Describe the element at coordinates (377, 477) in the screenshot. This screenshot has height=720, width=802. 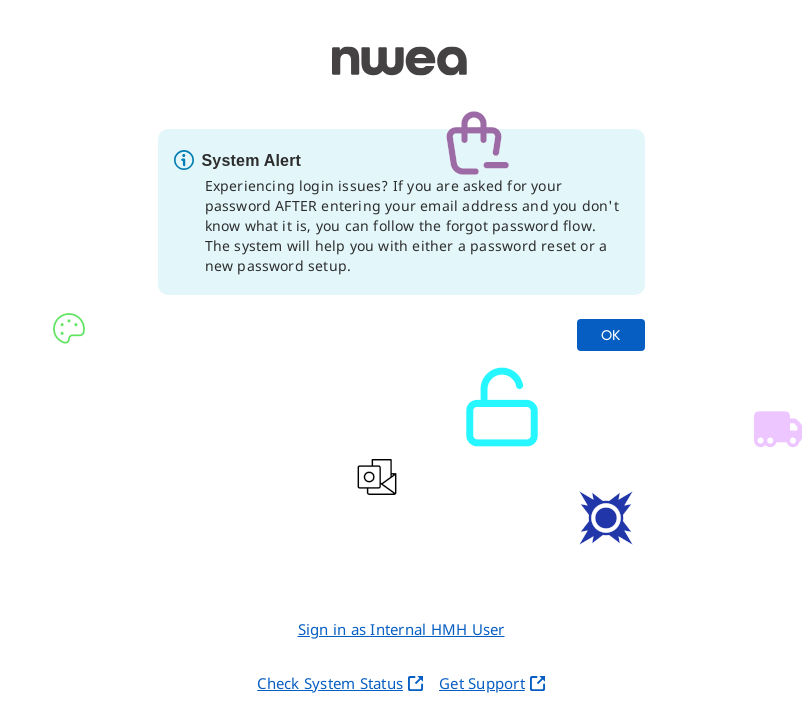
I see `open microsoft outlook email` at that location.